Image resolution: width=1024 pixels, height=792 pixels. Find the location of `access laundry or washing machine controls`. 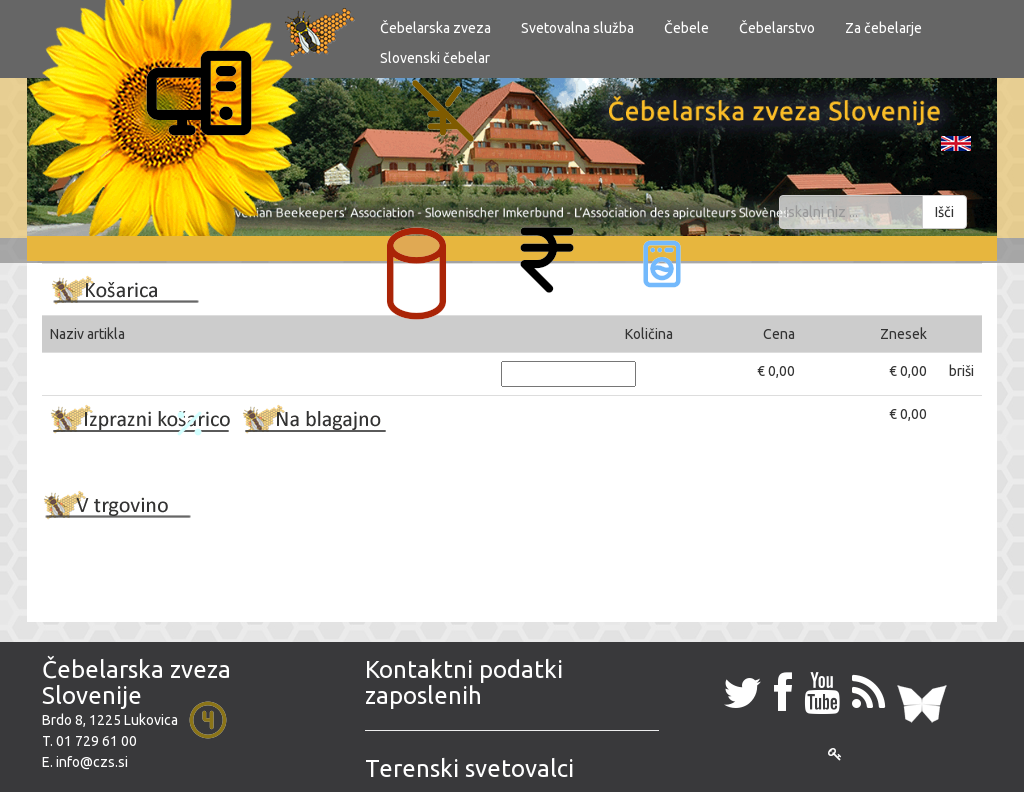

access laundry or washing machine controls is located at coordinates (662, 264).